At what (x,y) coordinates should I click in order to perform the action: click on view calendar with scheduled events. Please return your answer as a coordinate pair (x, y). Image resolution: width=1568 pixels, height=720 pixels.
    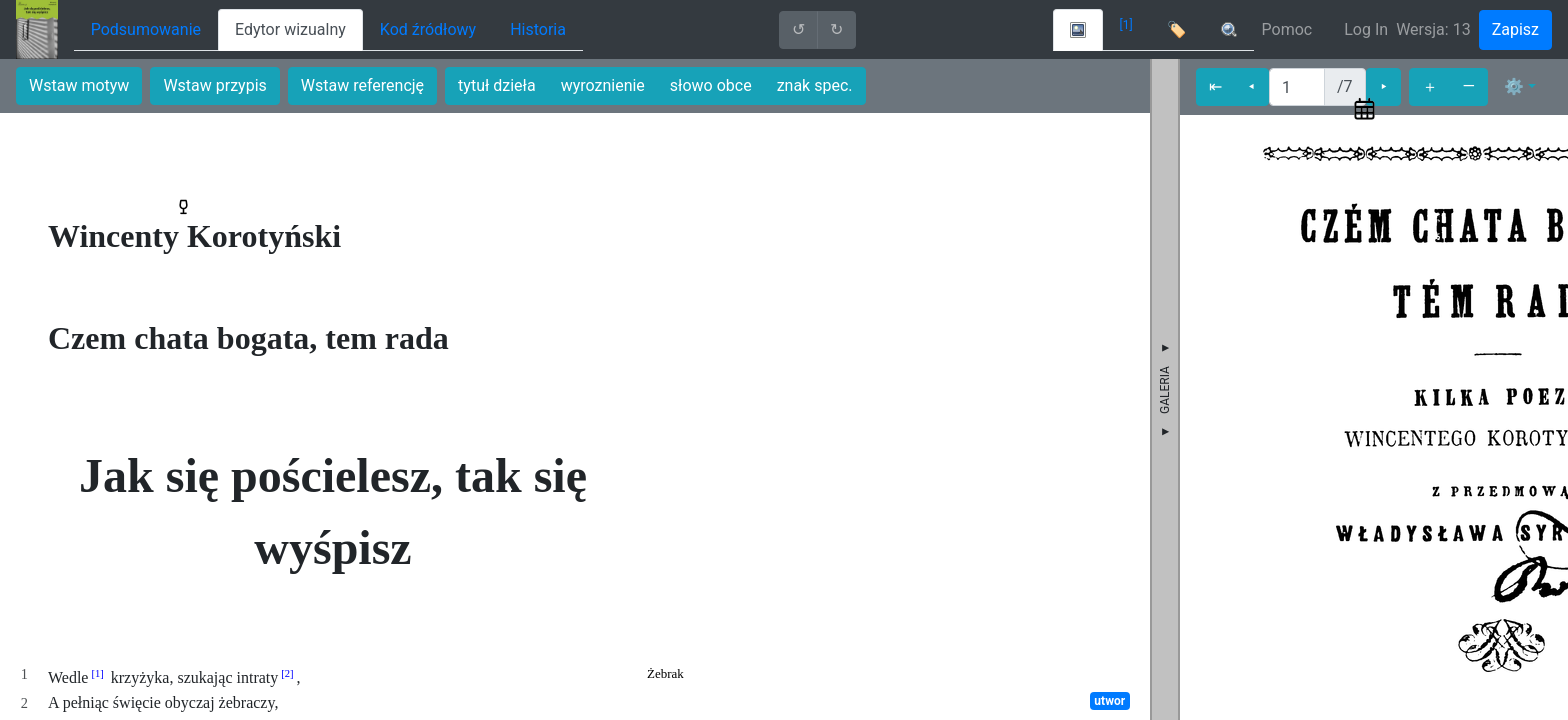
    Looking at the image, I should click on (1364, 109).